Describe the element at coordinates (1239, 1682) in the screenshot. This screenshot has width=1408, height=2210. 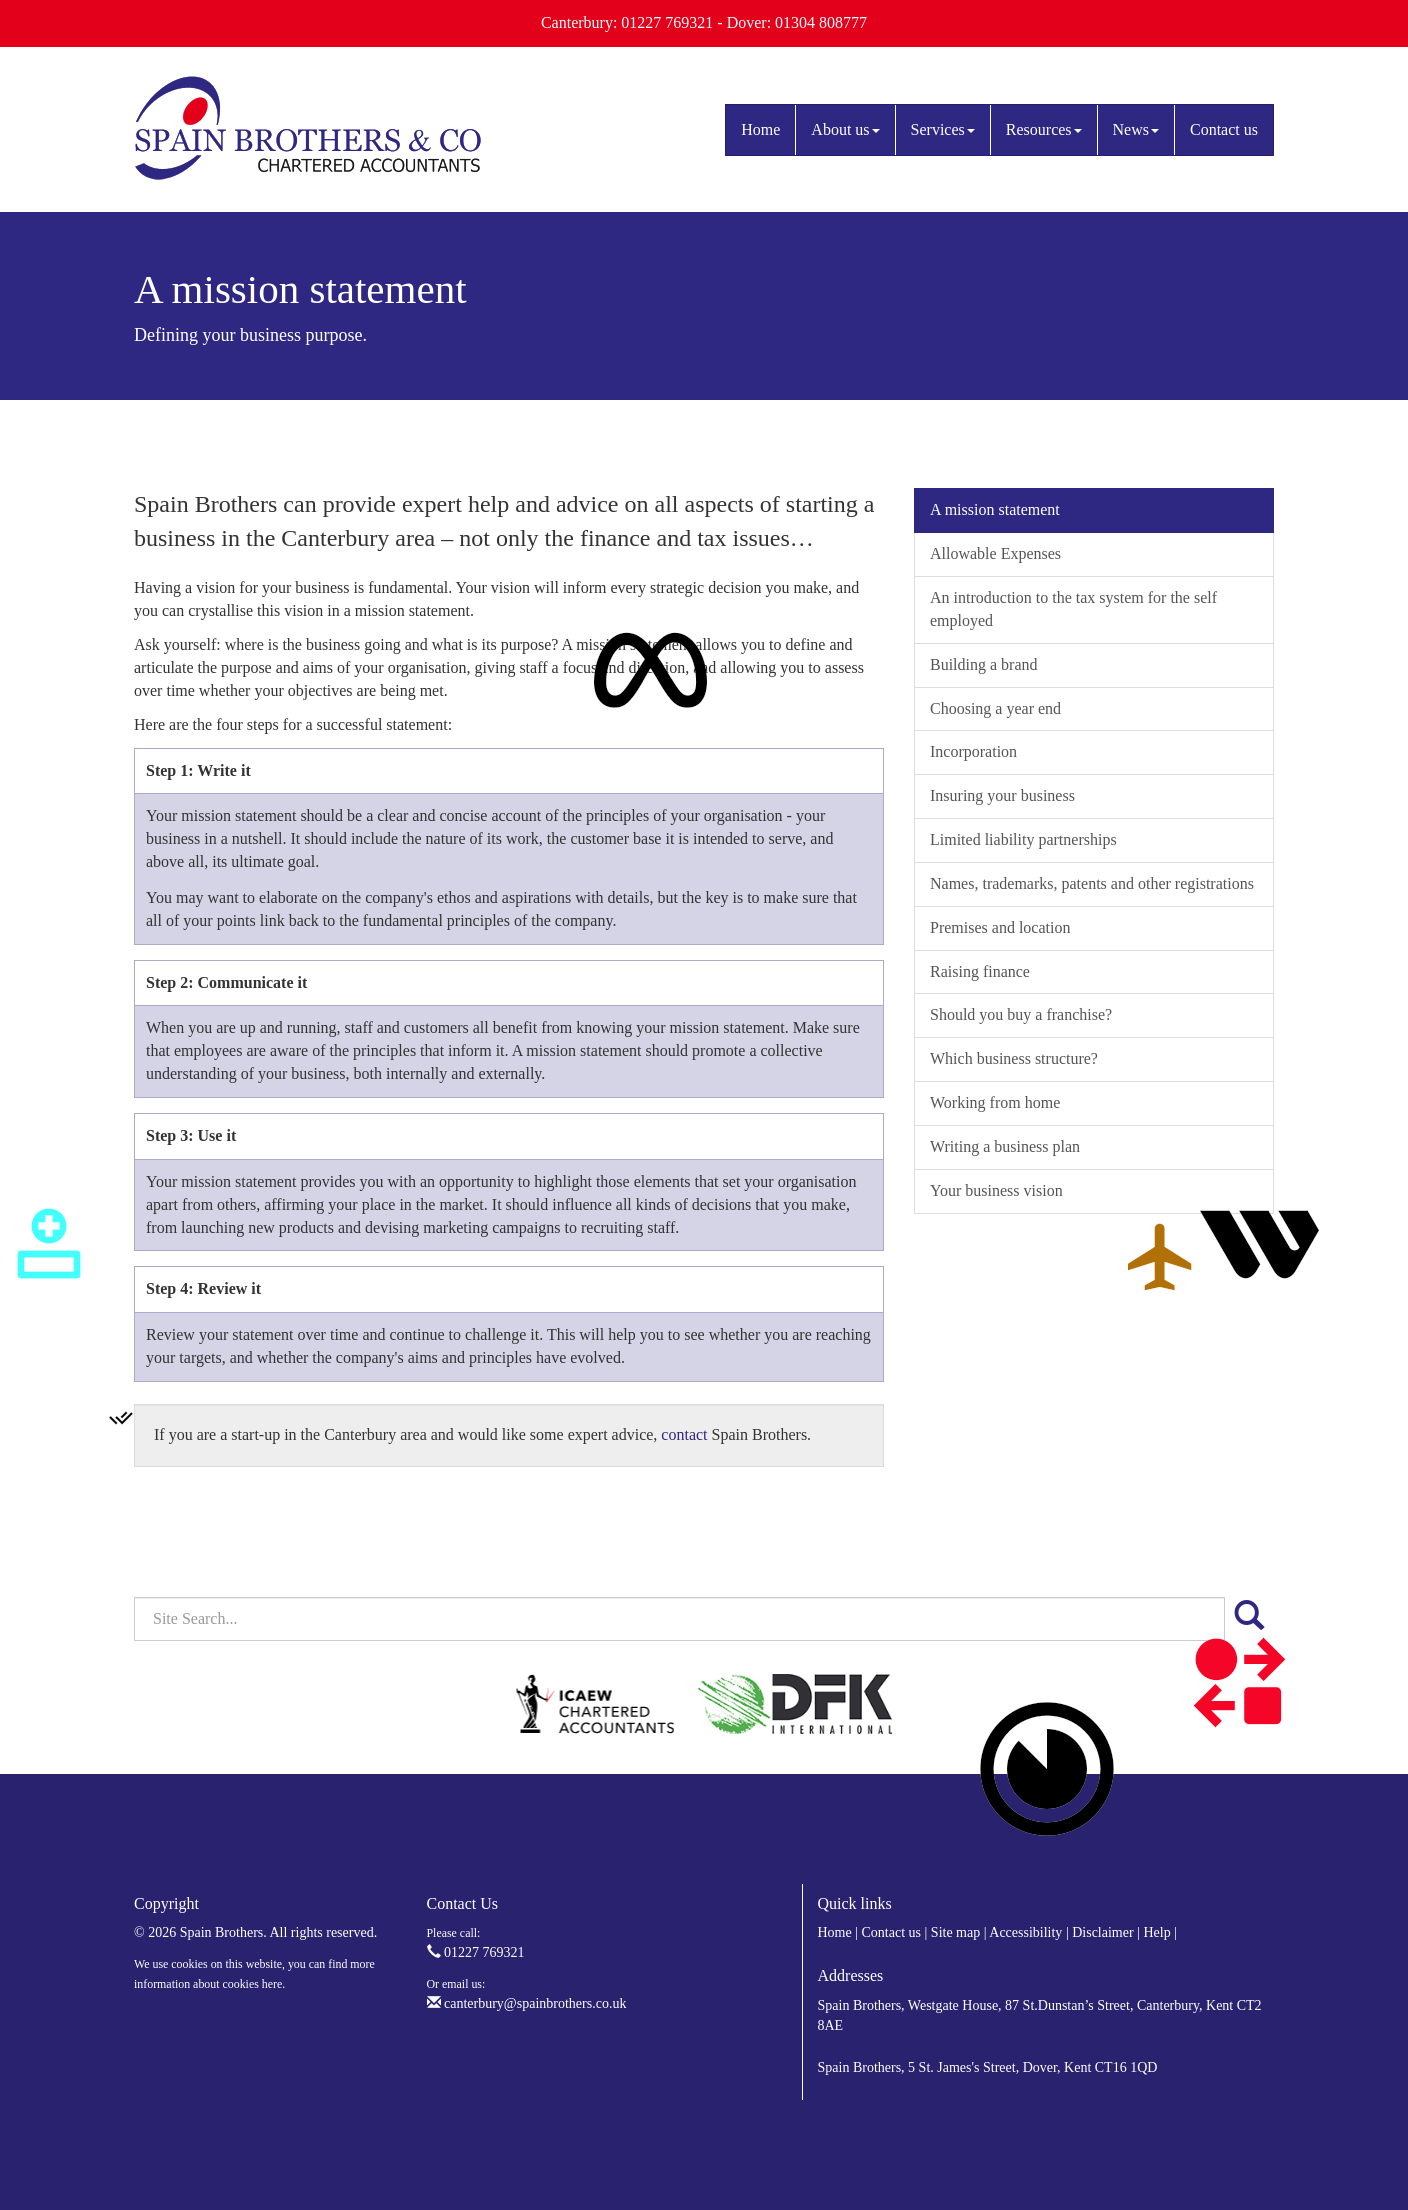
I see `swap or exchange between two items` at that location.